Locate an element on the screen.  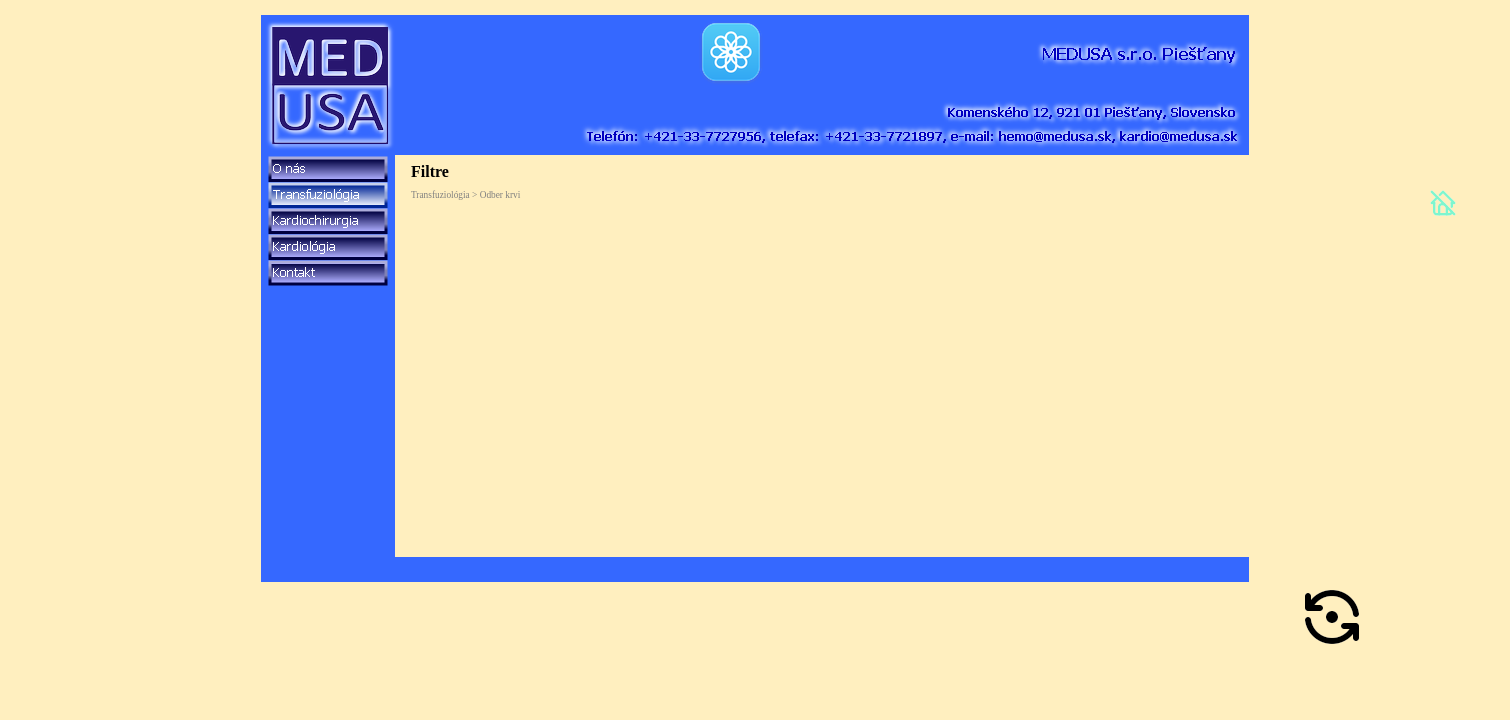
refresh or sync data is located at coordinates (1332, 617).